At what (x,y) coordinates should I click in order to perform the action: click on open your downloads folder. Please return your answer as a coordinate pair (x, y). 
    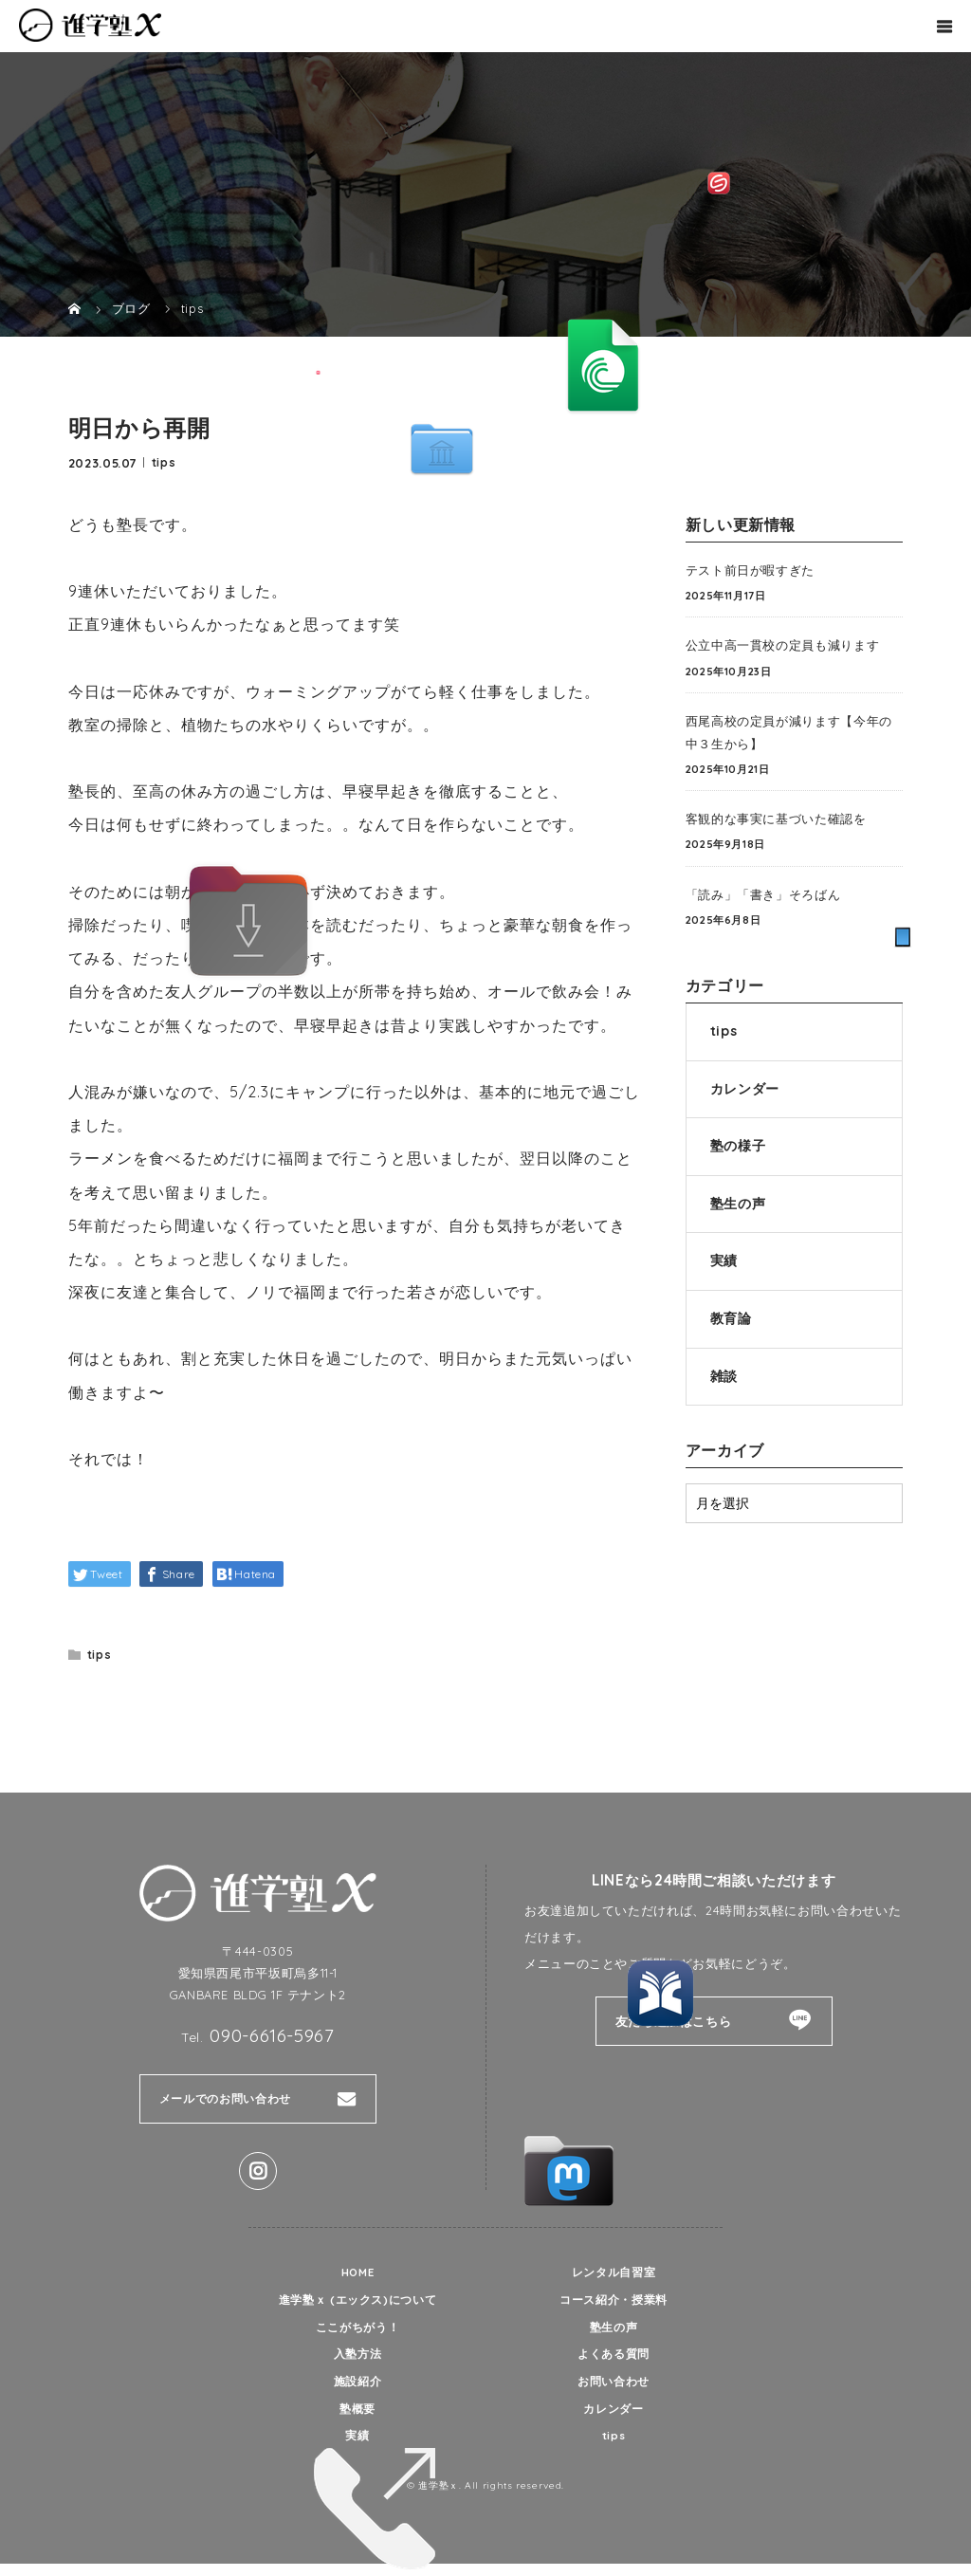
    Looking at the image, I should click on (248, 921).